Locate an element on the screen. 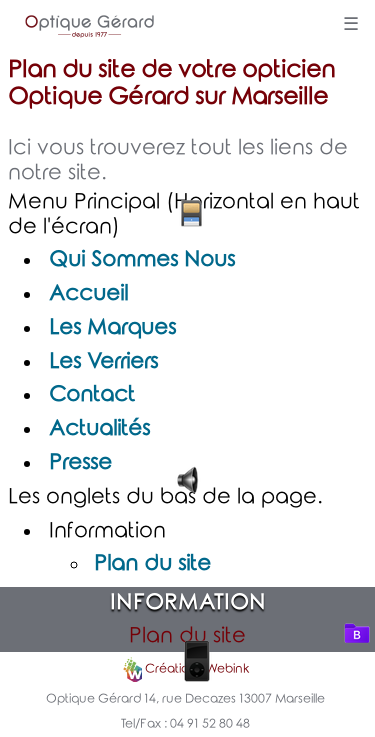 The height and width of the screenshot is (737, 375). smartmedia memory card storage device is located at coordinates (191, 213).